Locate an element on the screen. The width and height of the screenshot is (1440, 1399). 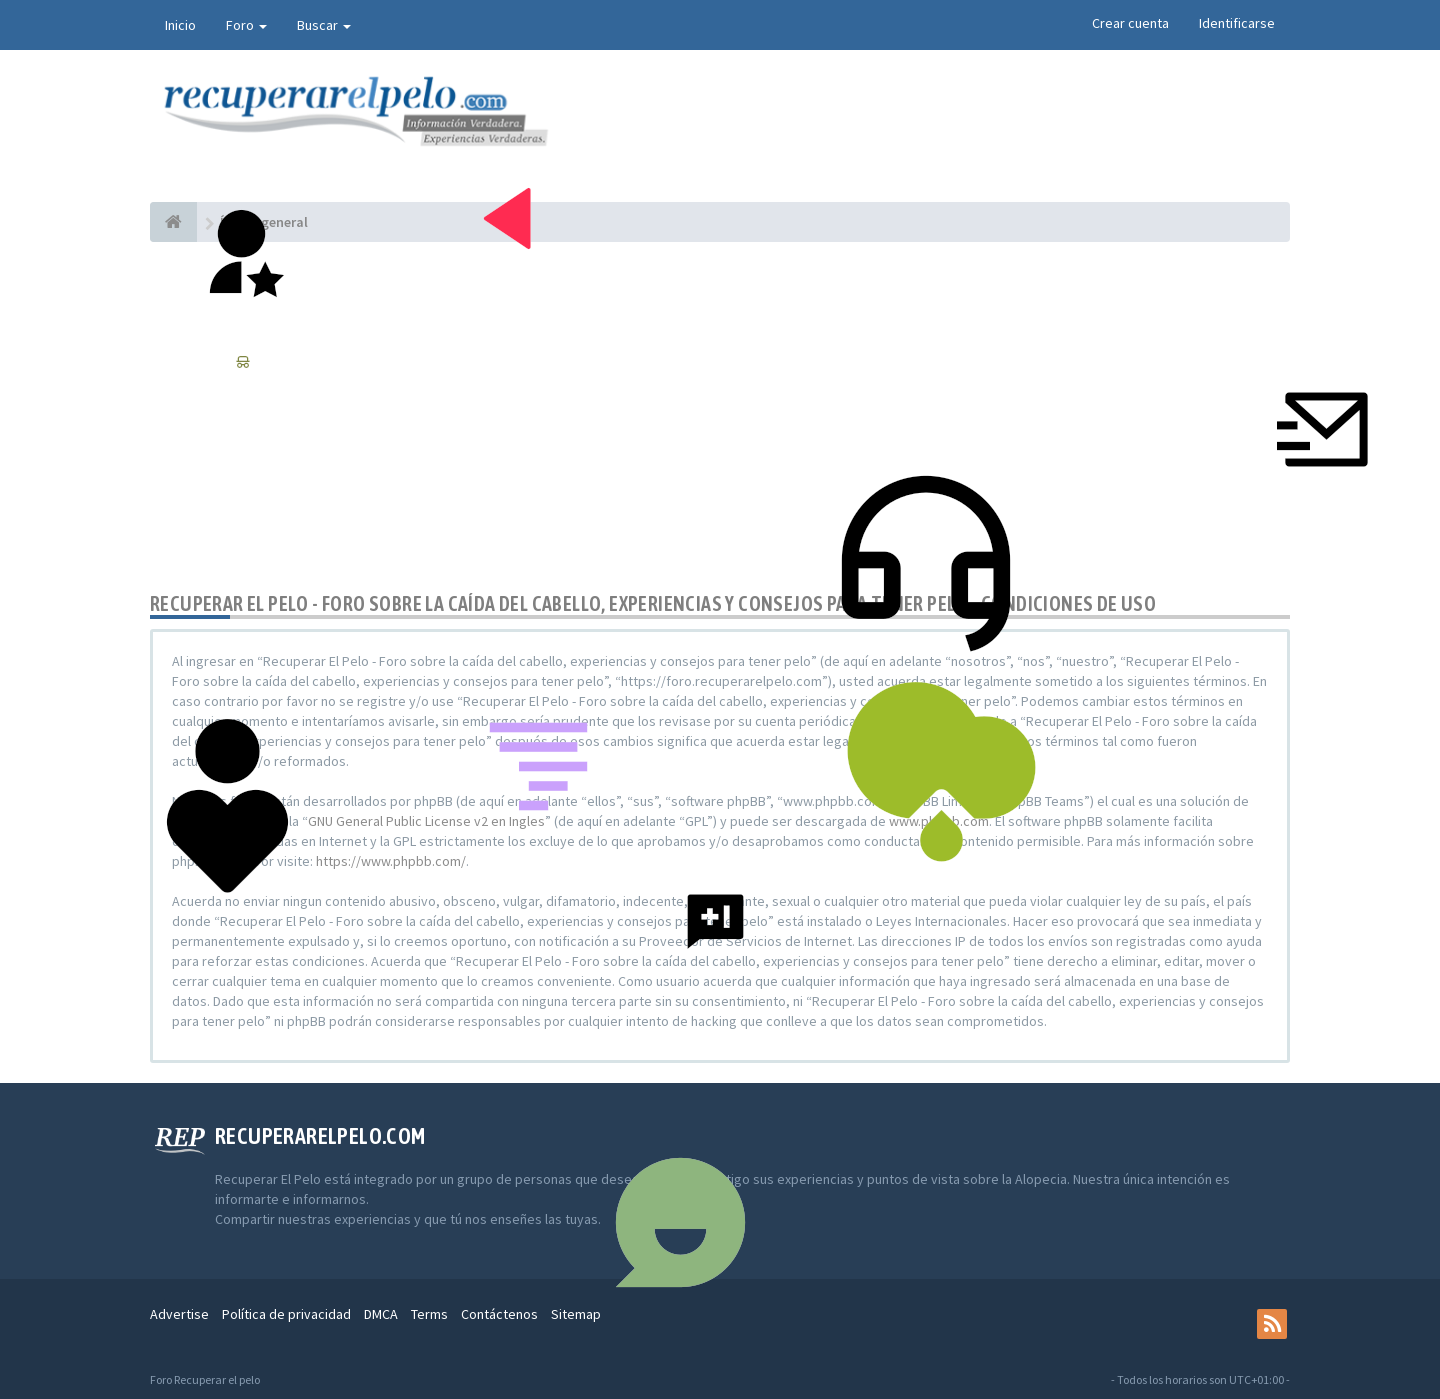
open chat with friendly support is located at coordinates (680, 1222).